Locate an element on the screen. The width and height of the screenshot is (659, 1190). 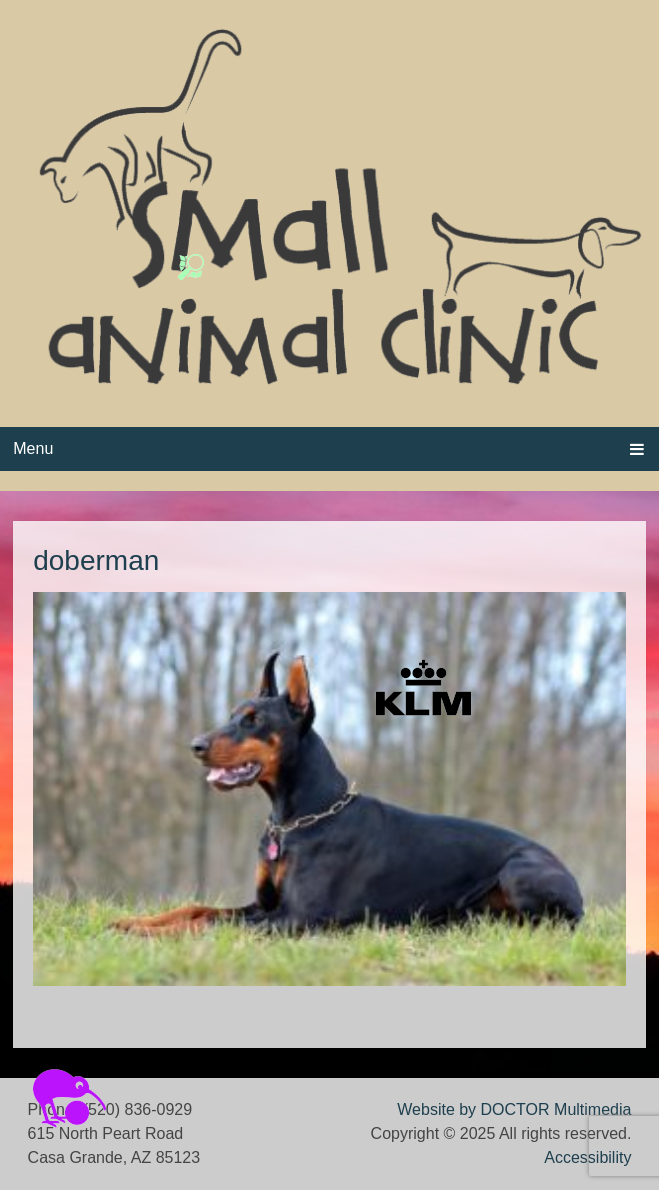
open the kiwix offline content reader is located at coordinates (69, 1098).